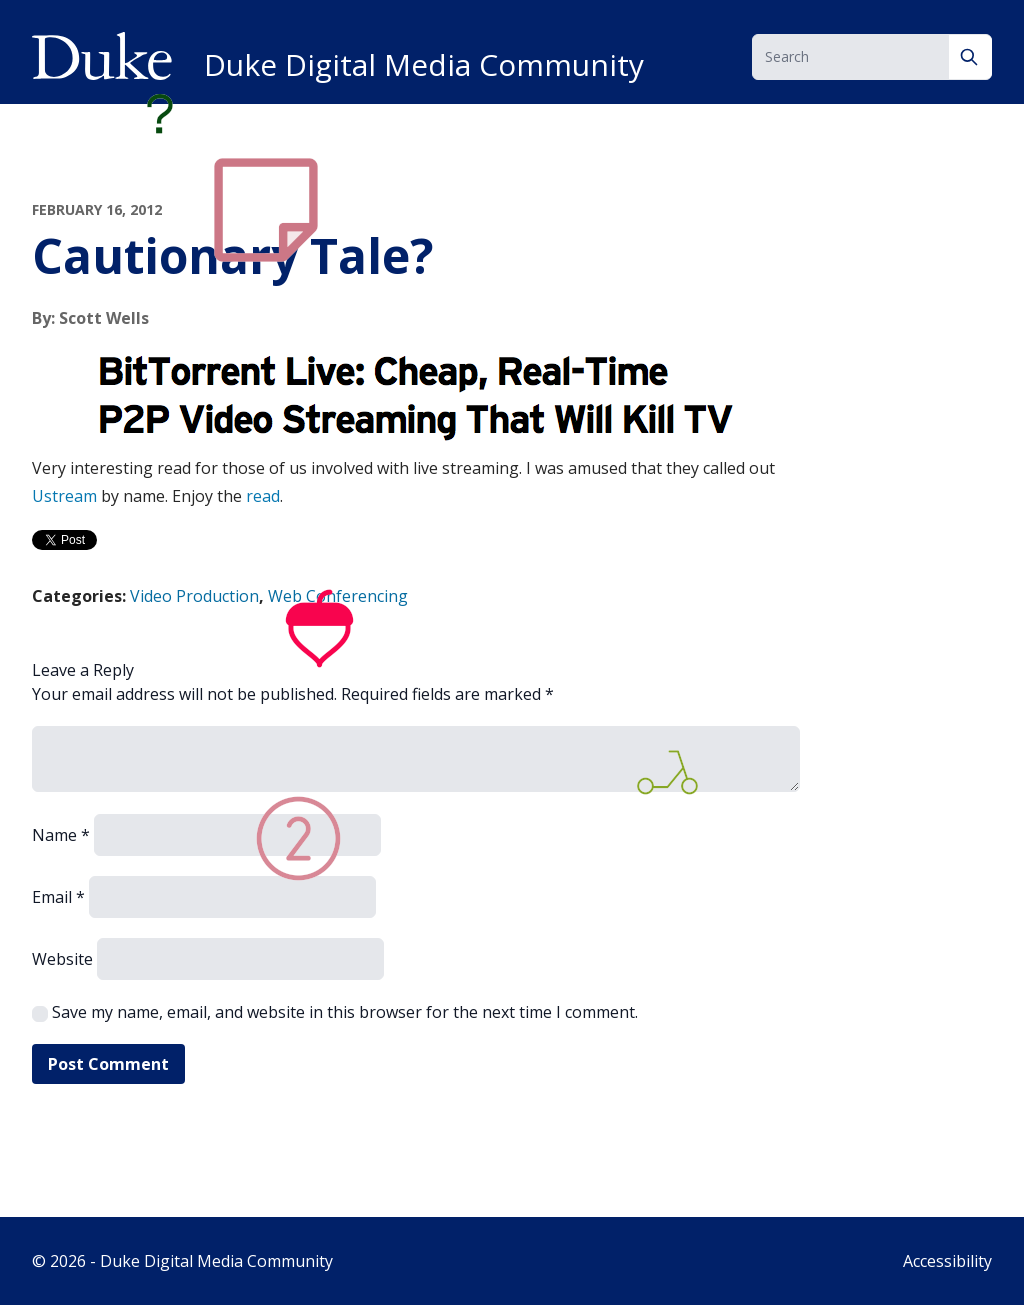 The image size is (1024, 1305). What do you see at coordinates (266, 210) in the screenshot?
I see `create a new note` at bounding box center [266, 210].